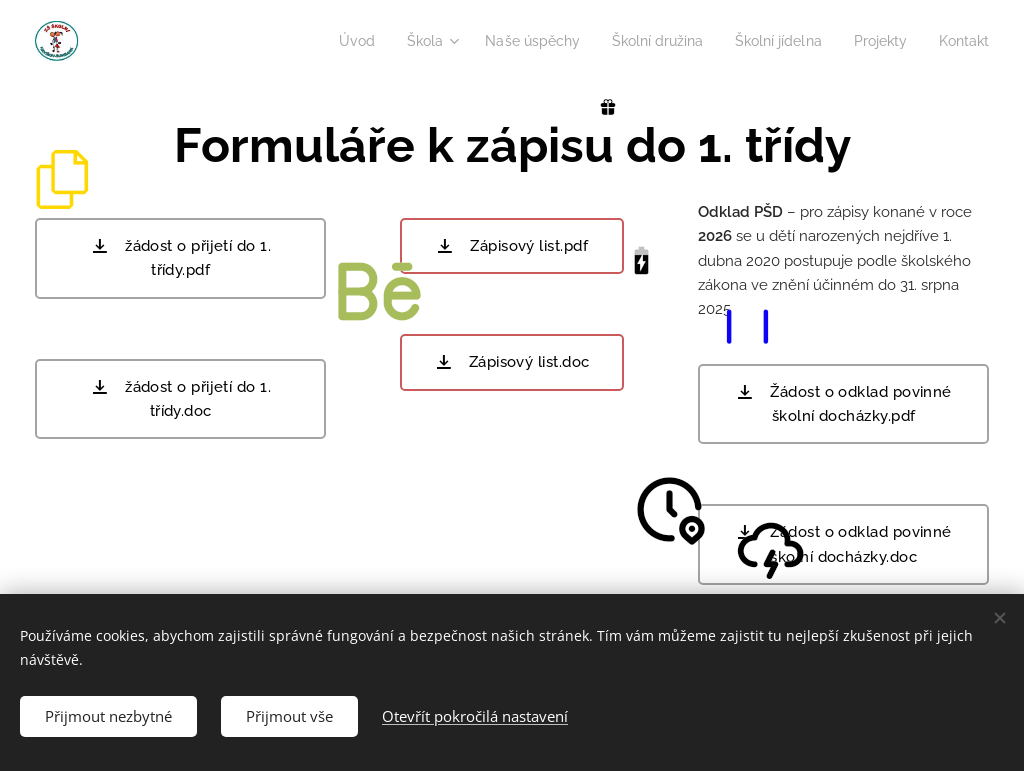  I want to click on browse files in the explorer panel, so click(63, 179).